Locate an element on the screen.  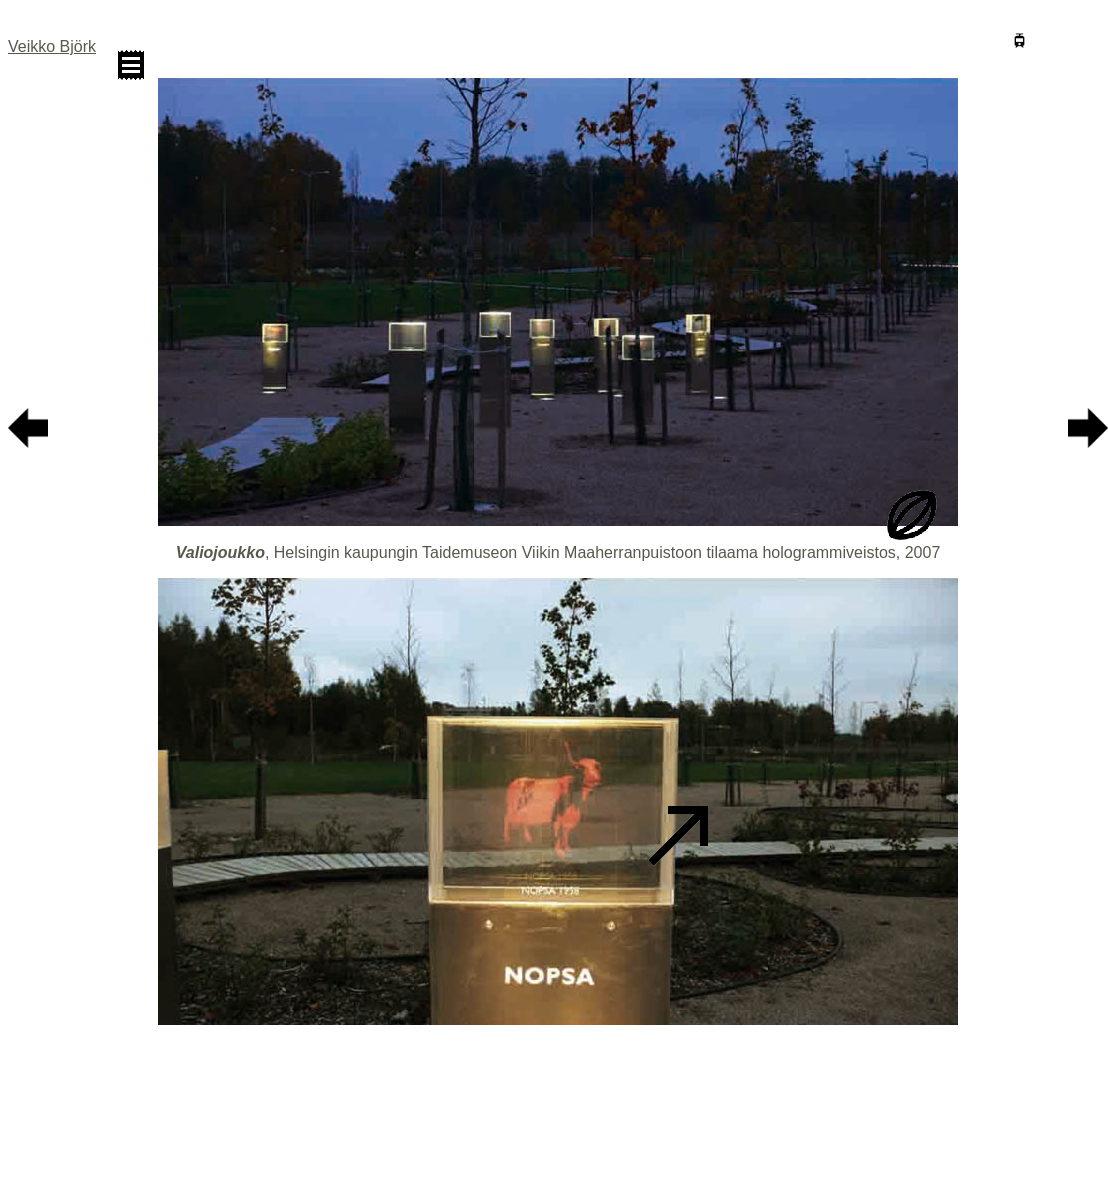
view tram or light rail transit options is located at coordinates (1019, 40).